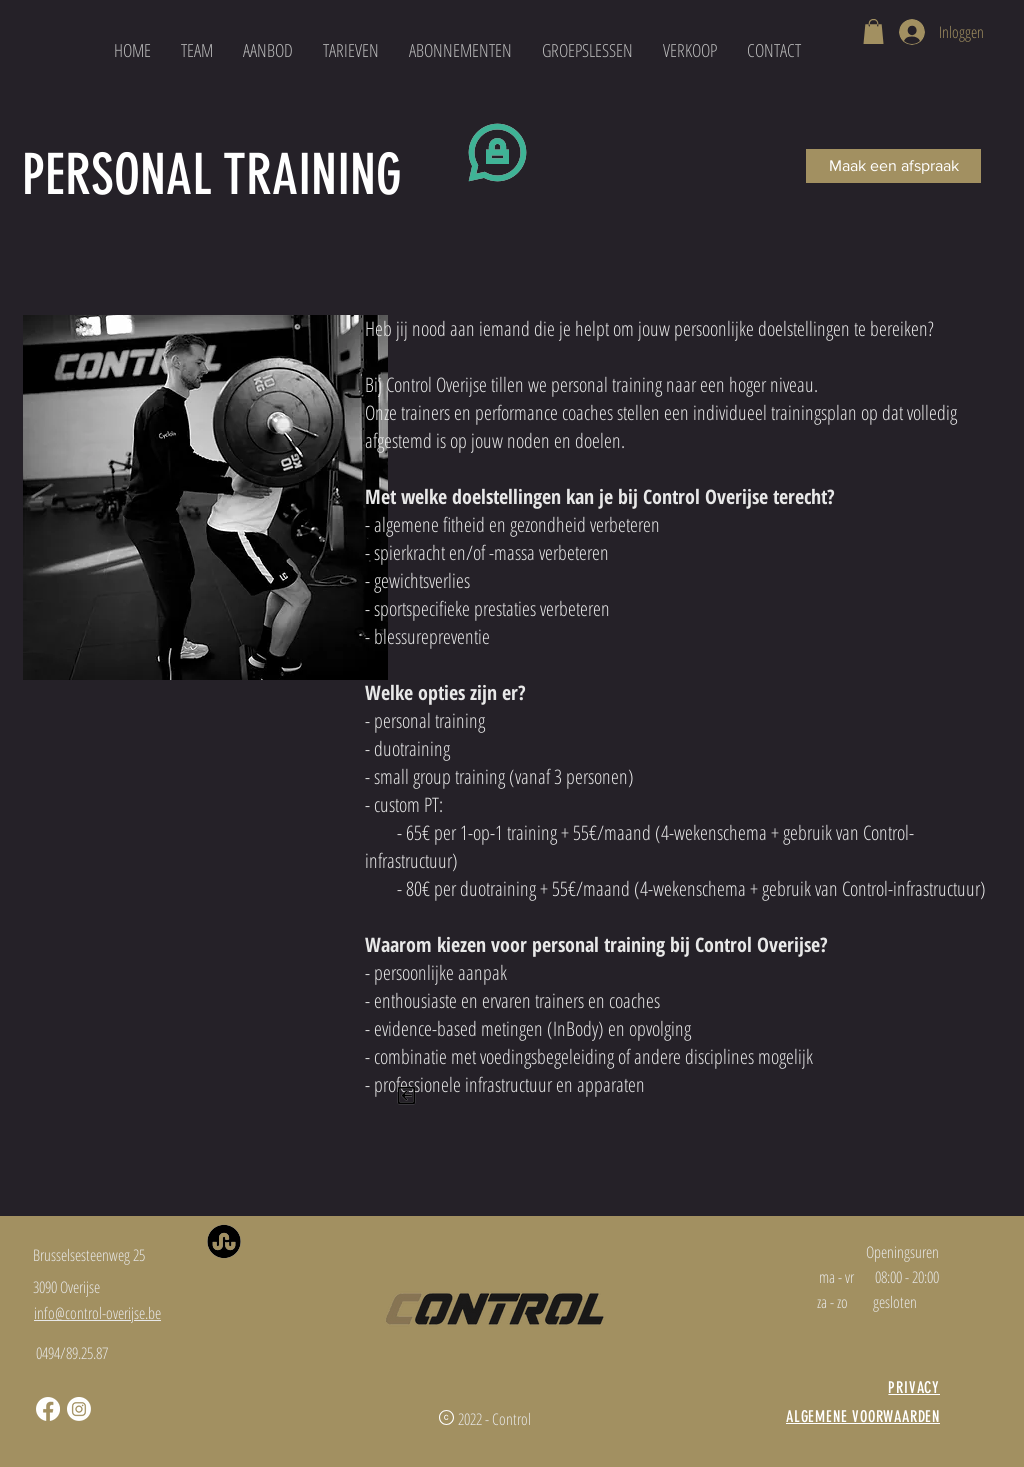 The image size is (1024, 1467). I want to click on start a private or encrypted conversation, so click(497, 152).